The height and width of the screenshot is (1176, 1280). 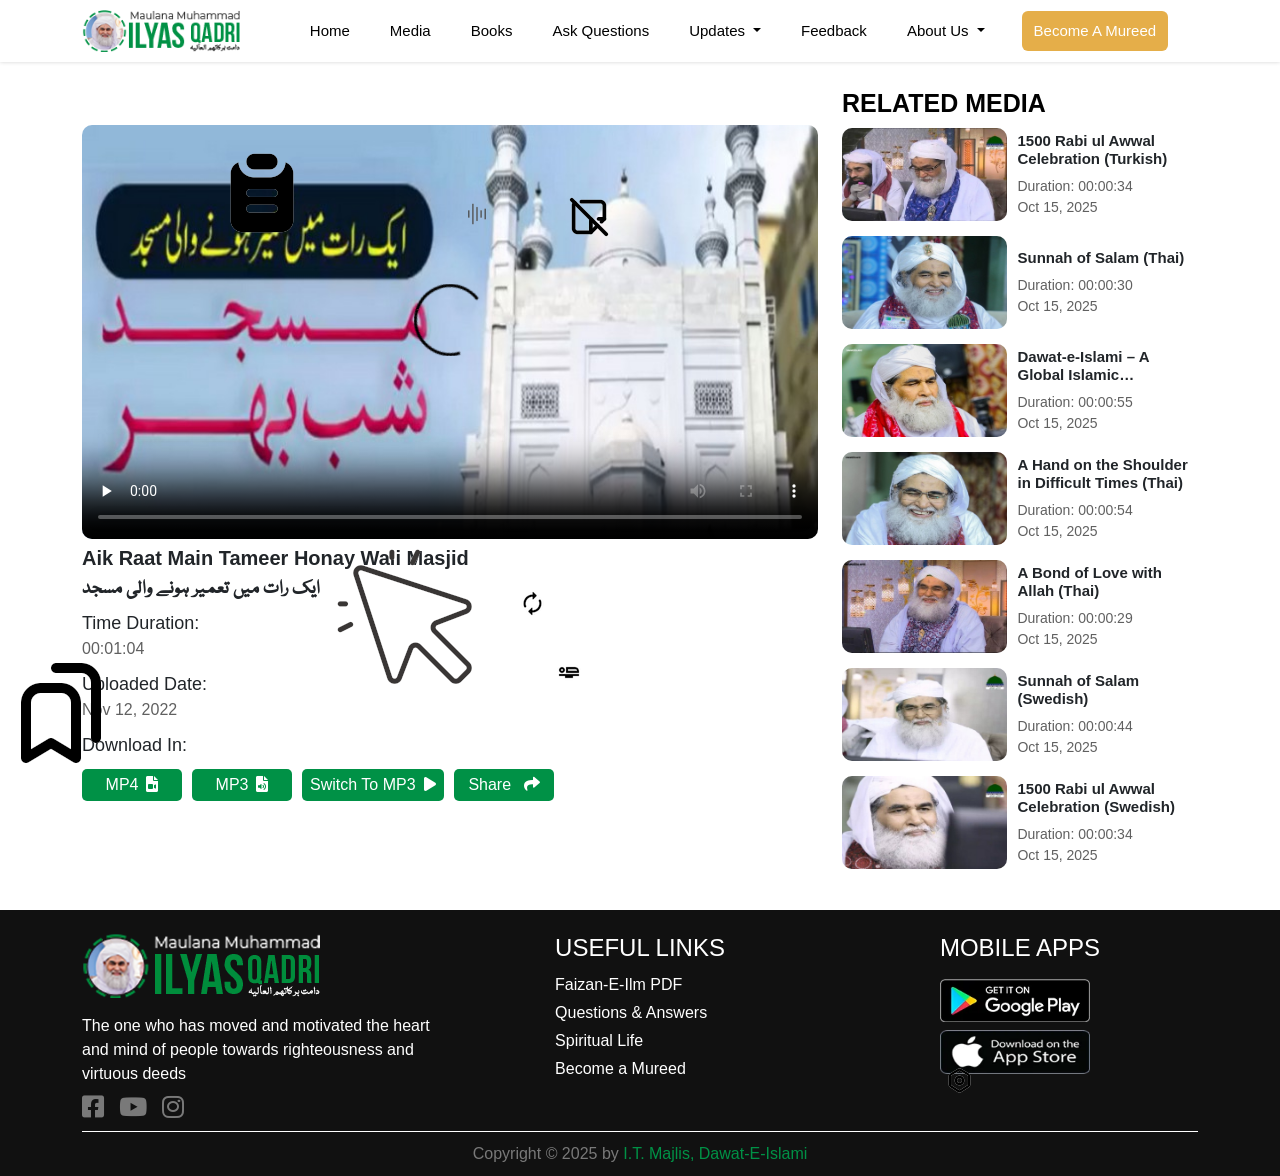 I want to click on access settings or configuration options, so click(x=959, y=1080).